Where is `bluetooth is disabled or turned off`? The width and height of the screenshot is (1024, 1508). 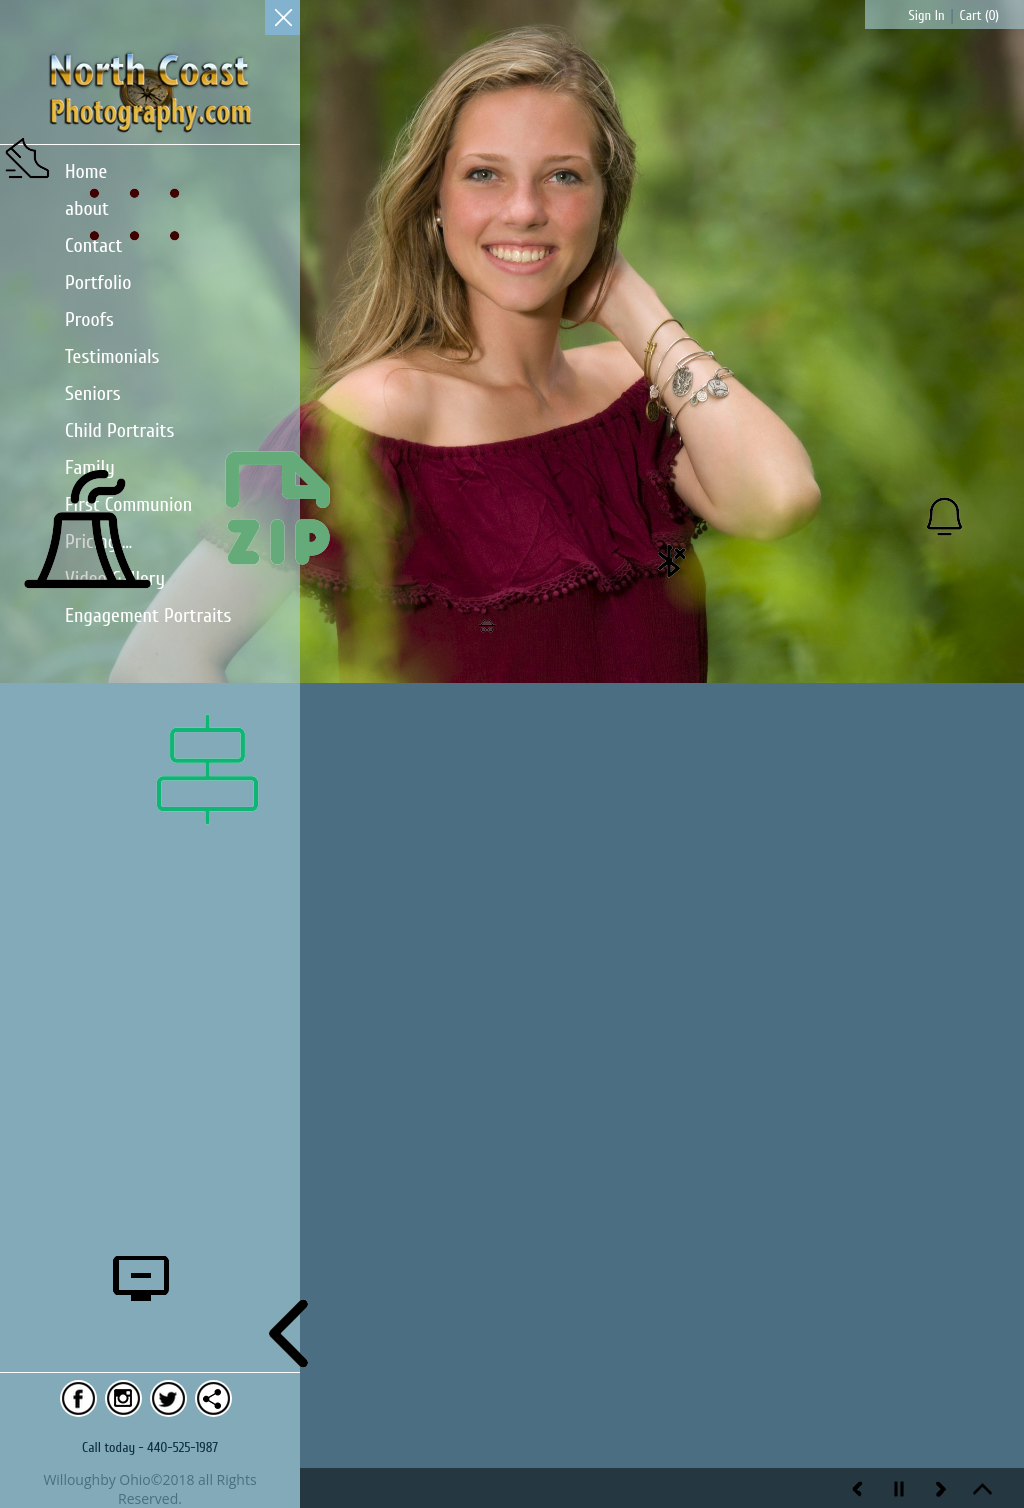 bluetooth is disabled or turned off is located at coordinates (669, 561).